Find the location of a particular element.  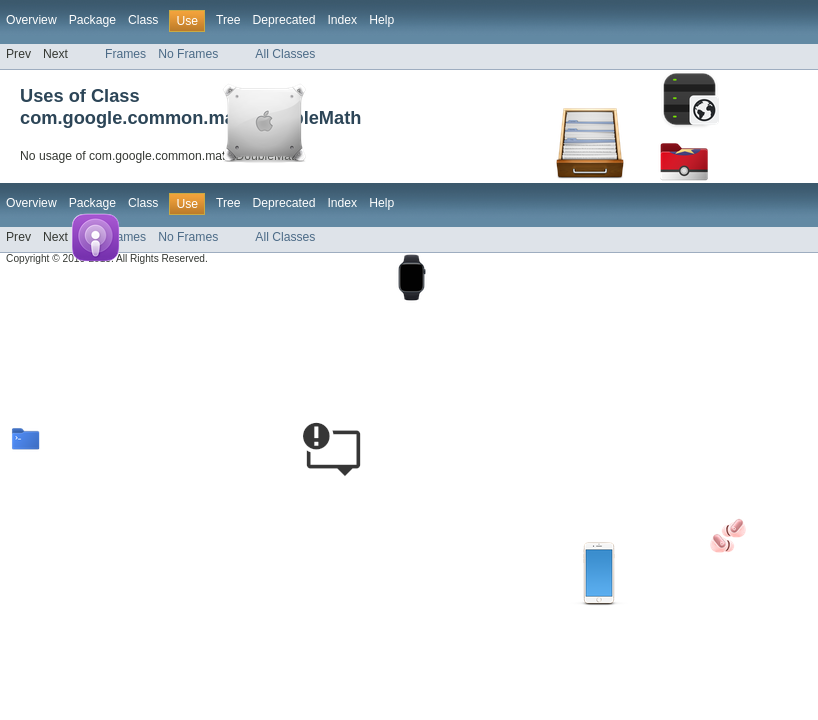

connect to beats wireless earbuds is located at coordinates (728, 536).